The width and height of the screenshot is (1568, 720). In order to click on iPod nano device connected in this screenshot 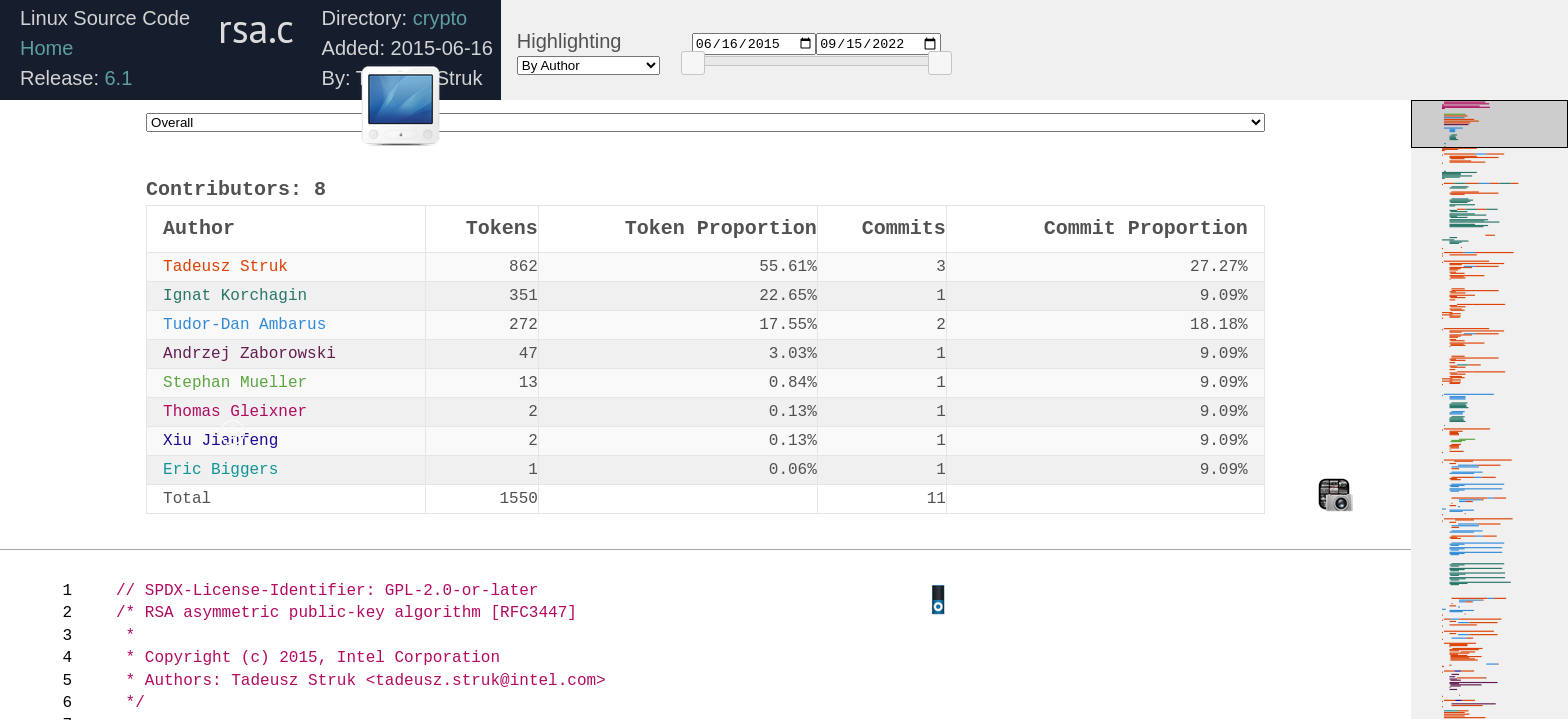, I will do `click(938, 600)`.